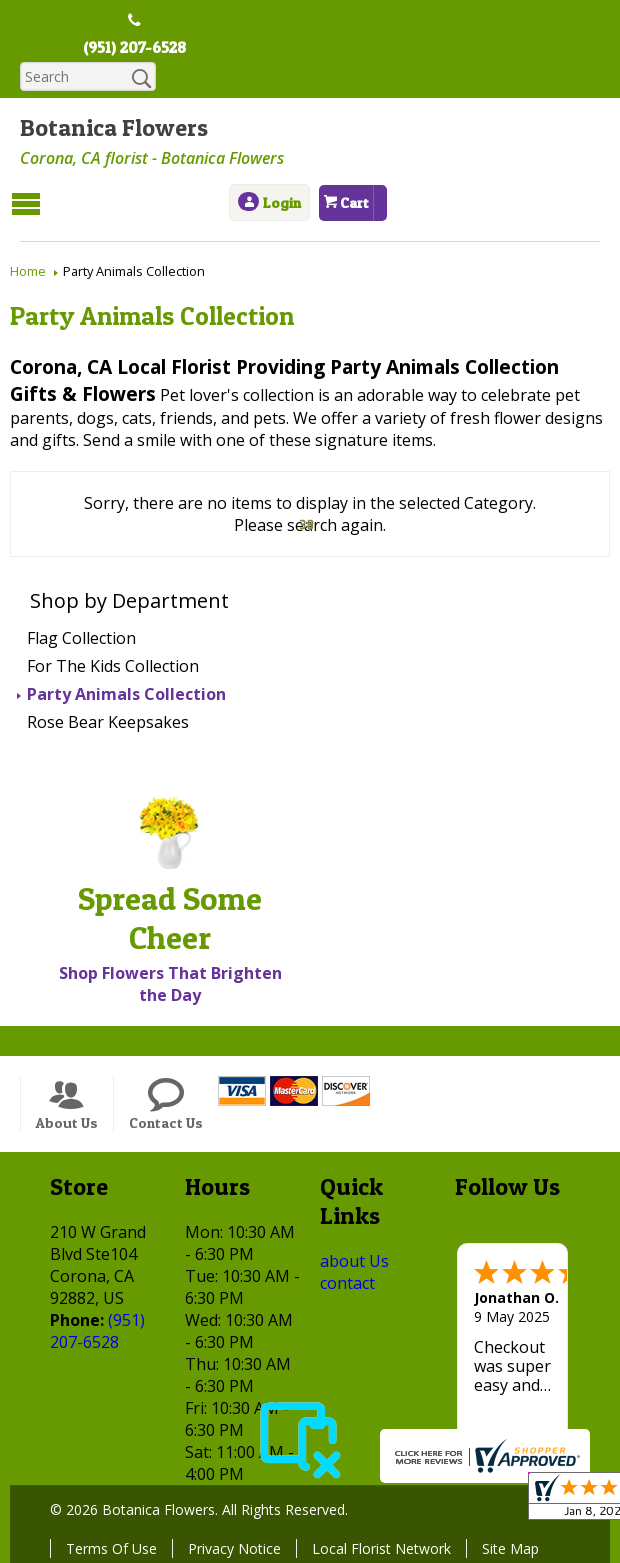 The image size is (620, 1563). What do you see at coordinates (306, 524) in the screenshot?
I see `indicates item number 38 in a list or sequence` at bounding box center [306, 524].